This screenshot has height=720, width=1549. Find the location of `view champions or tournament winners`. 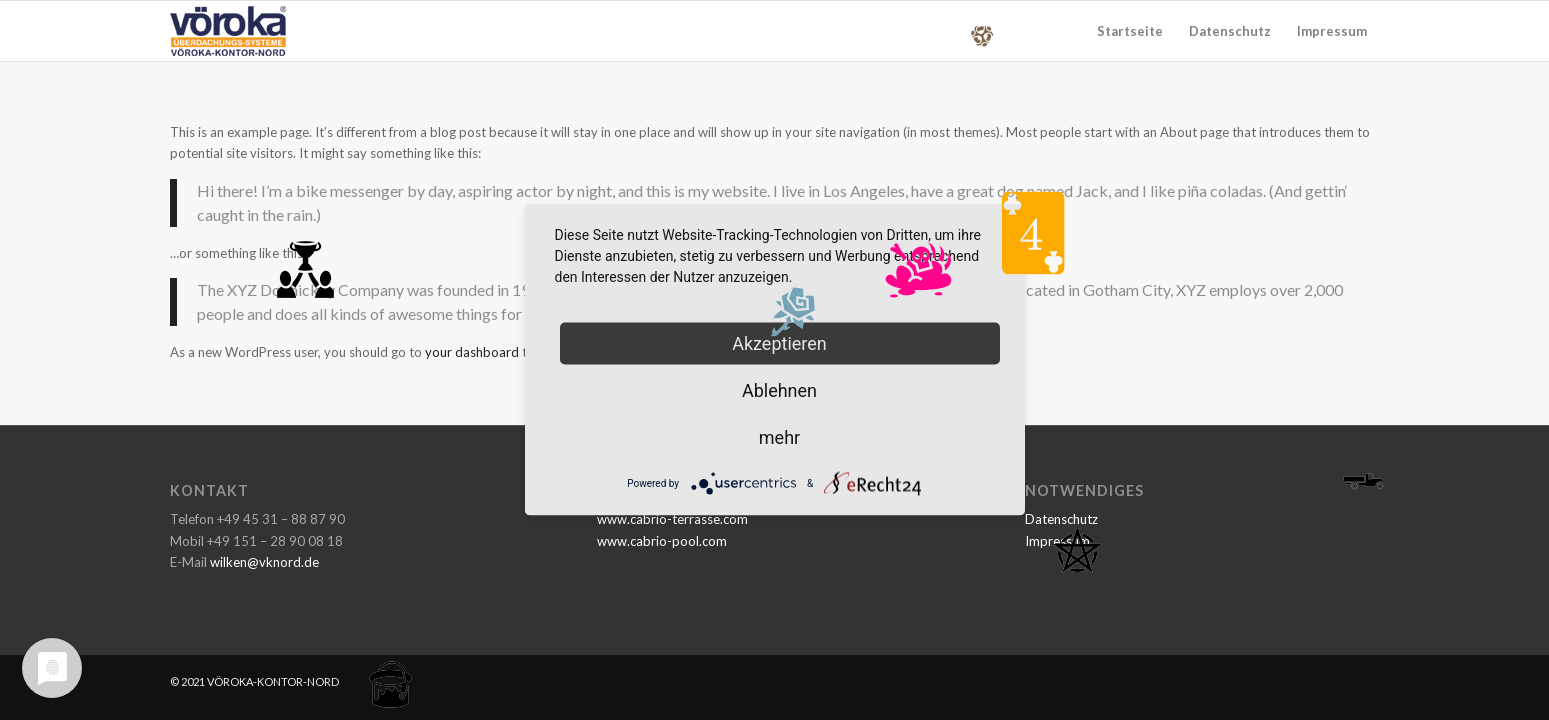

view champions or tournament winners is located at coordinates (305, 268).